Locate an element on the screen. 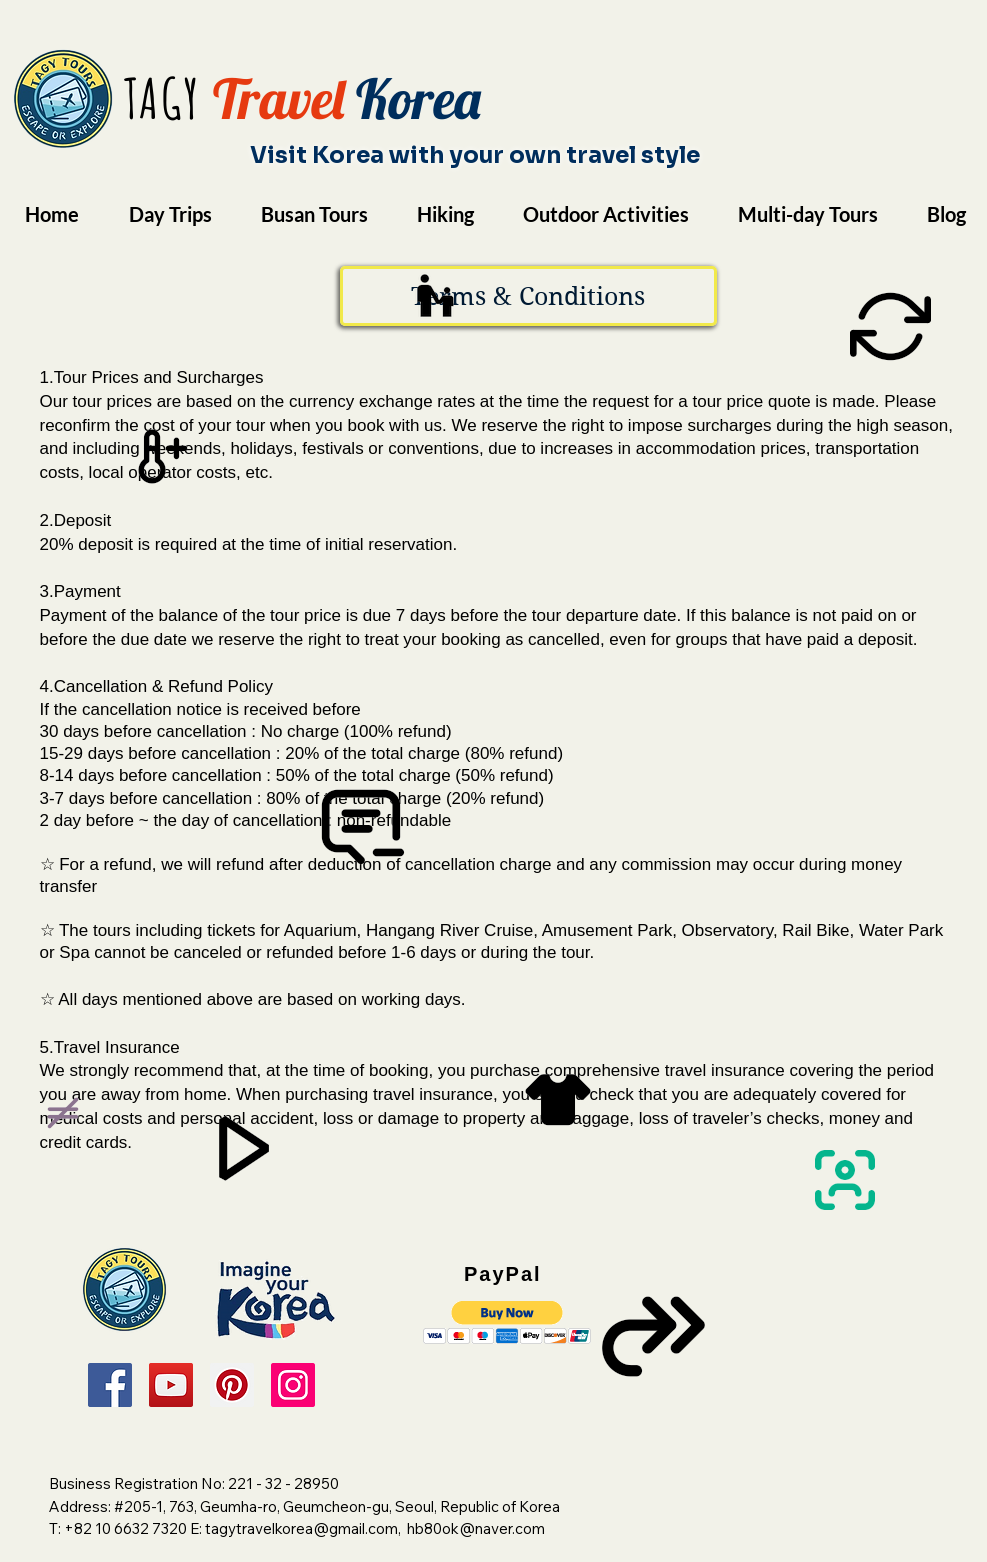  increase temperature setting is located at coordinates (157, 456).